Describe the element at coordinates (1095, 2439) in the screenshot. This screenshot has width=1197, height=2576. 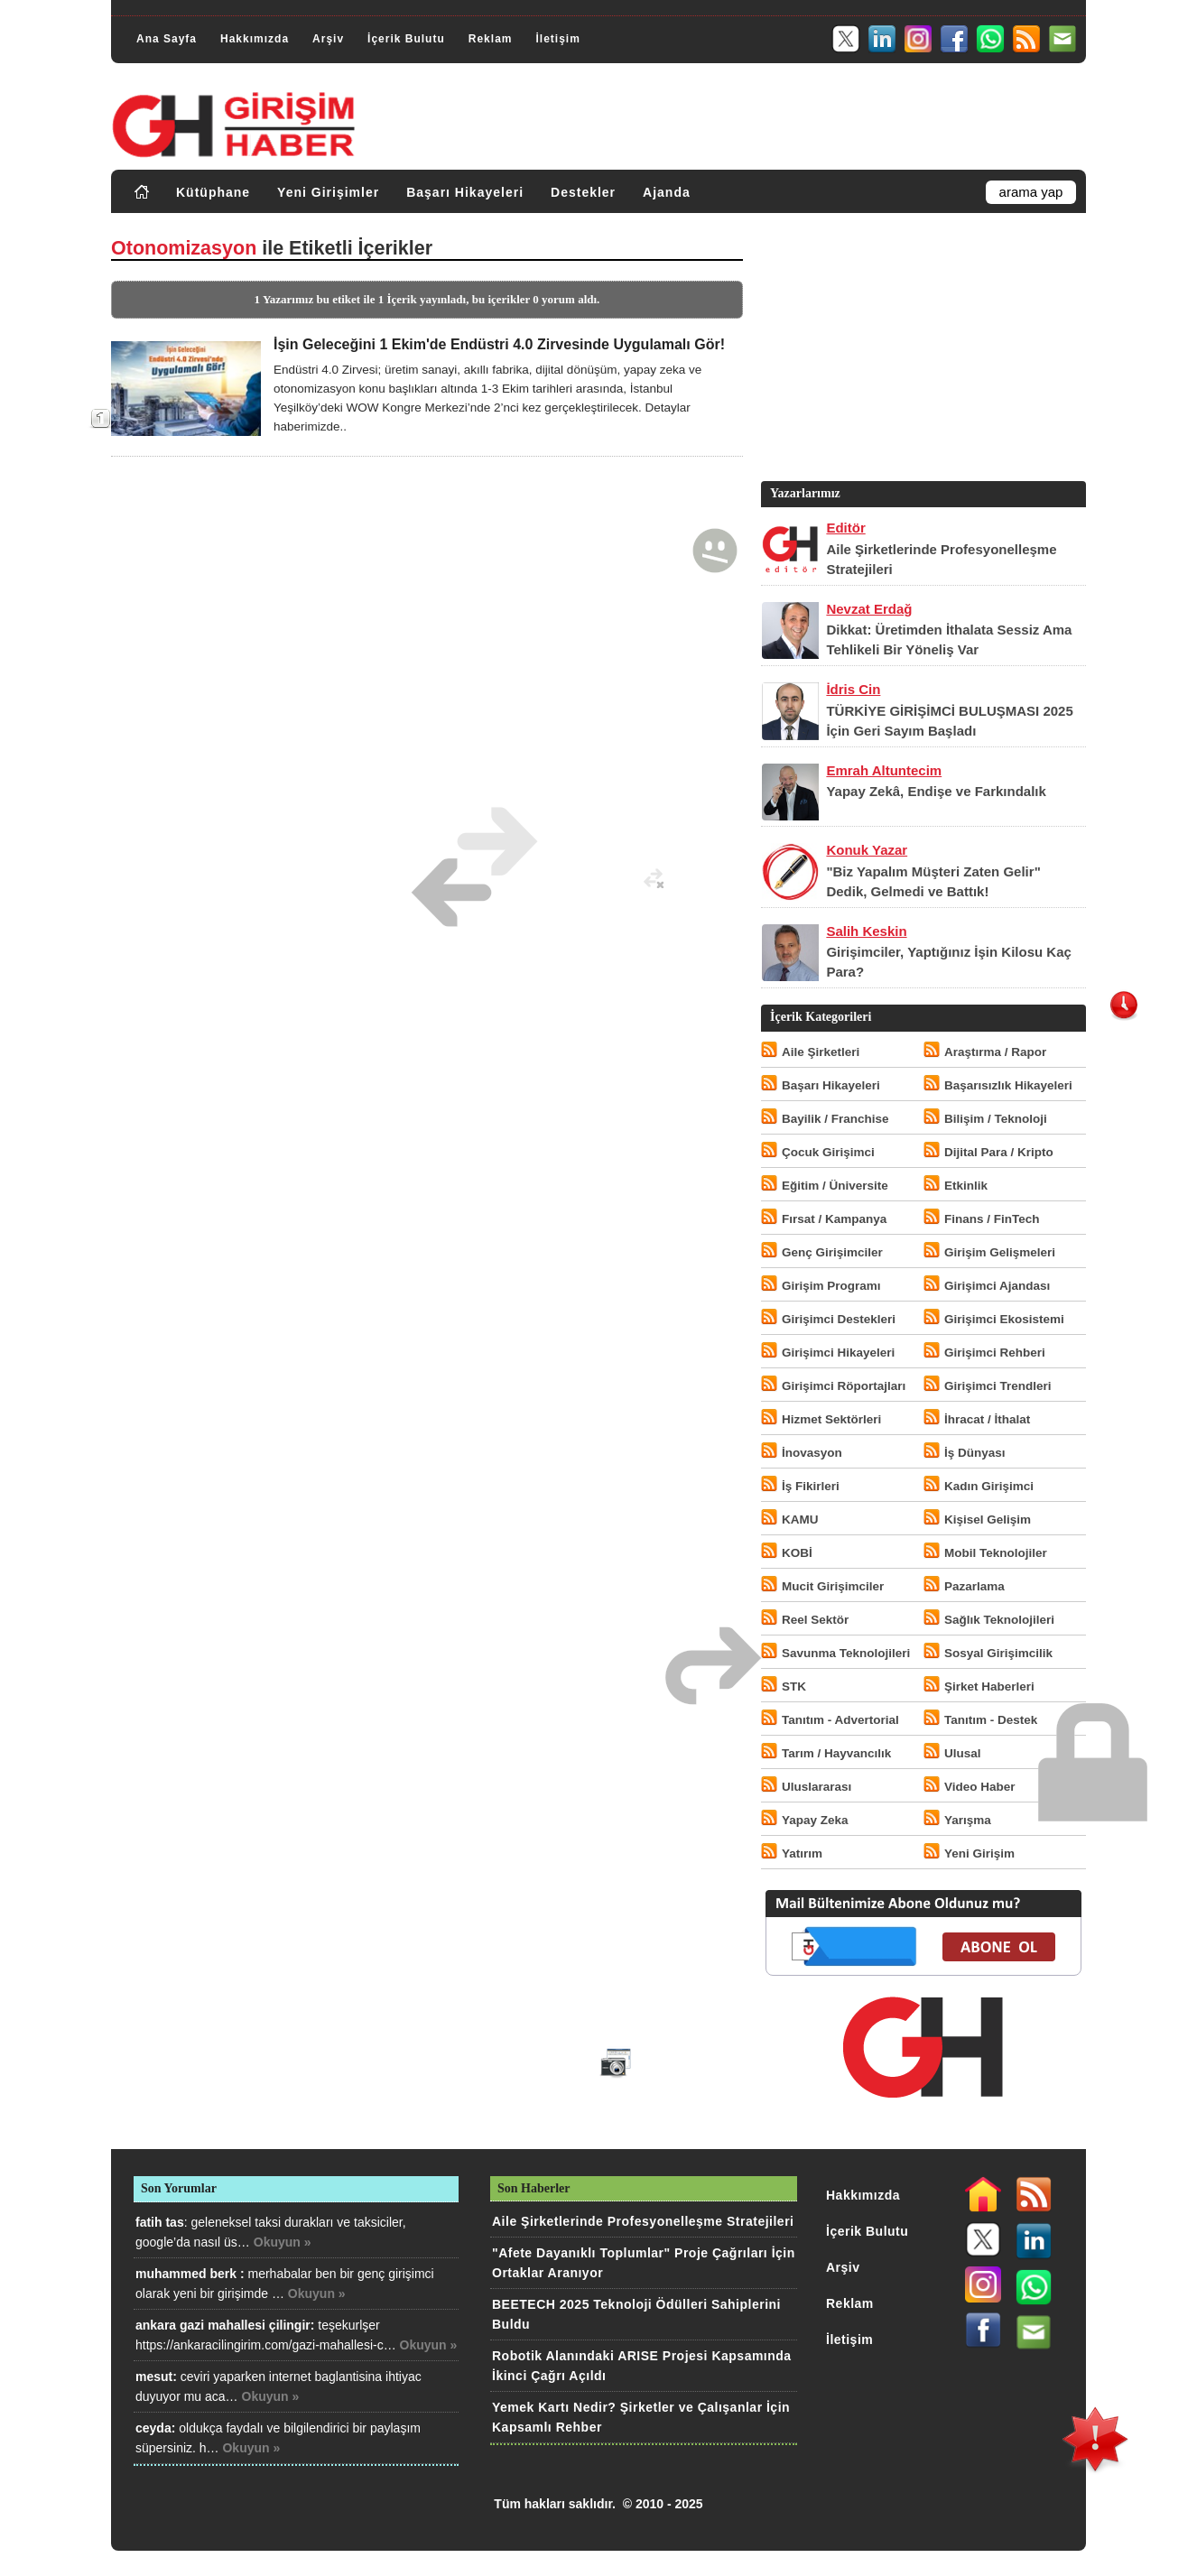
I see `indicates a critical software update is available` at that location.